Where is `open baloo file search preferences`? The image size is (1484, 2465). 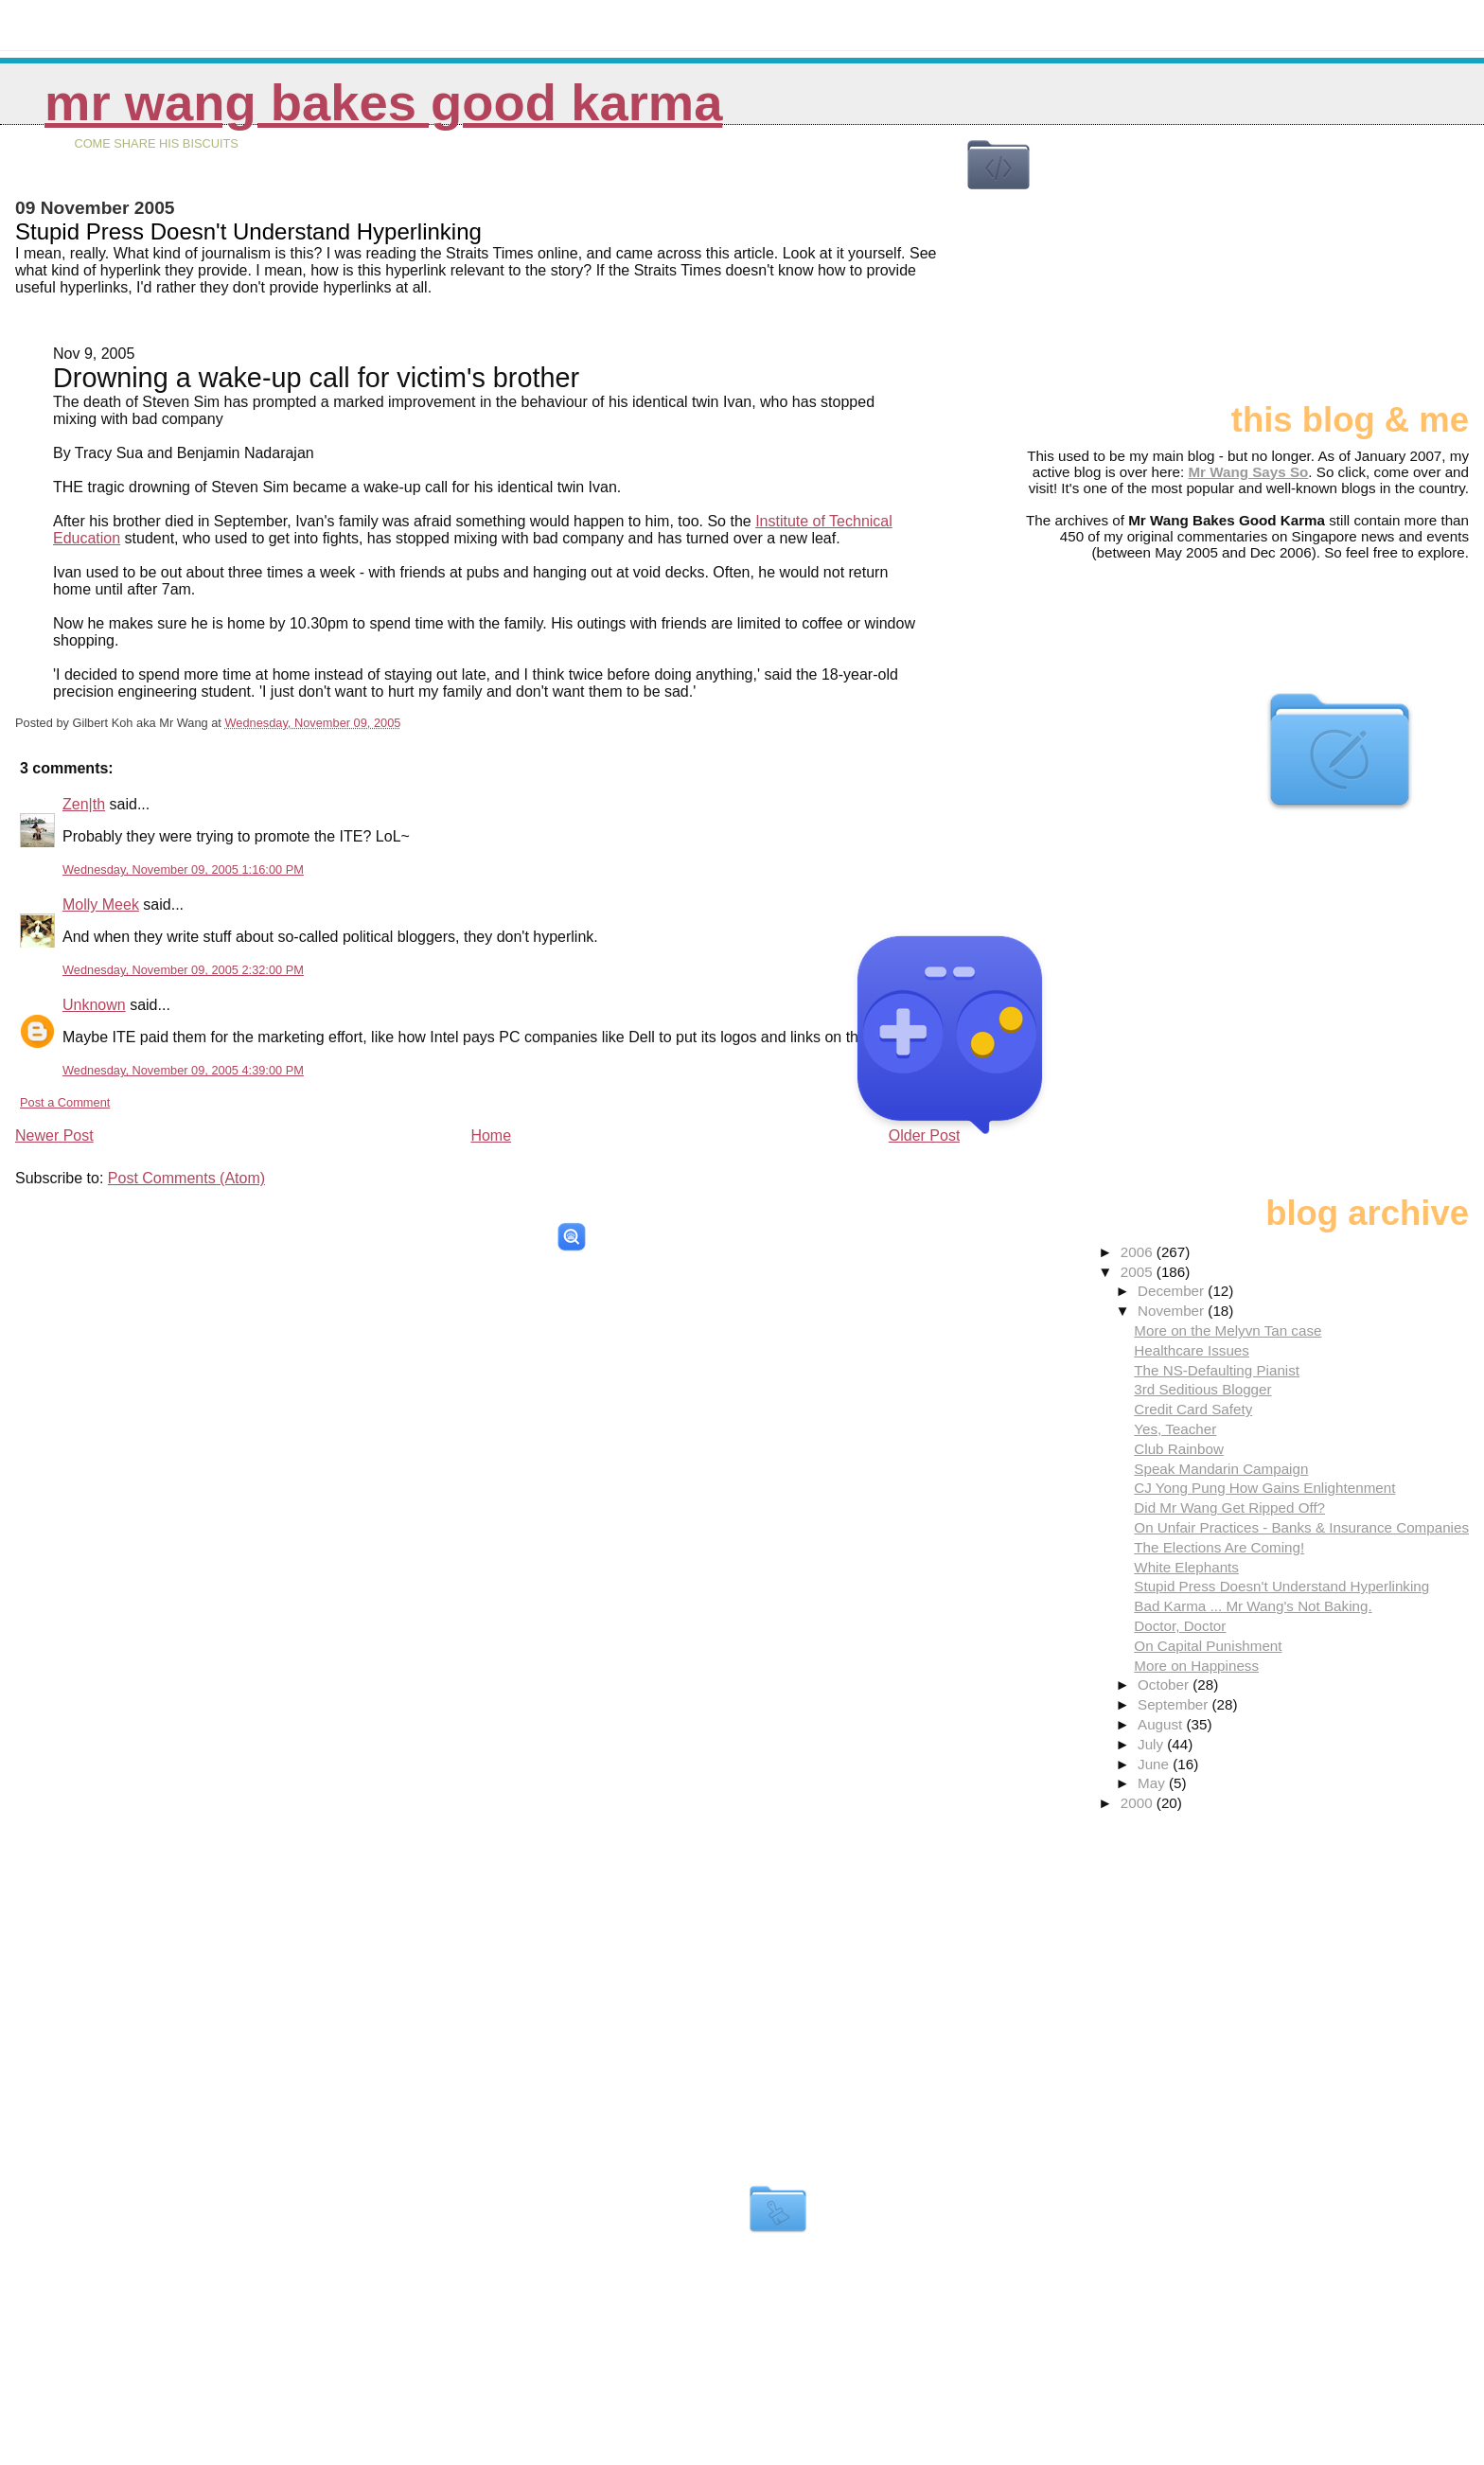 open baloo file search preferences is located at coordinates (572, 1237).